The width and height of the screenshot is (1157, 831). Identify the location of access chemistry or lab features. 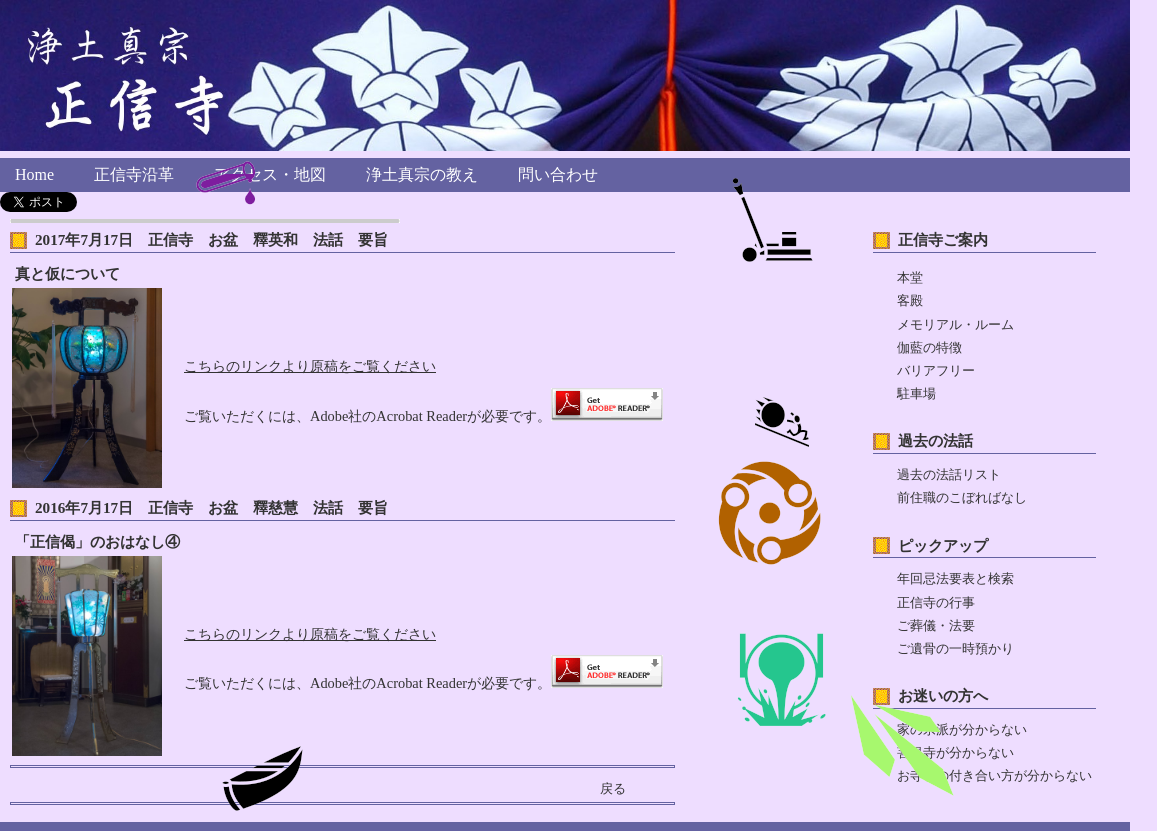
(225, 184).